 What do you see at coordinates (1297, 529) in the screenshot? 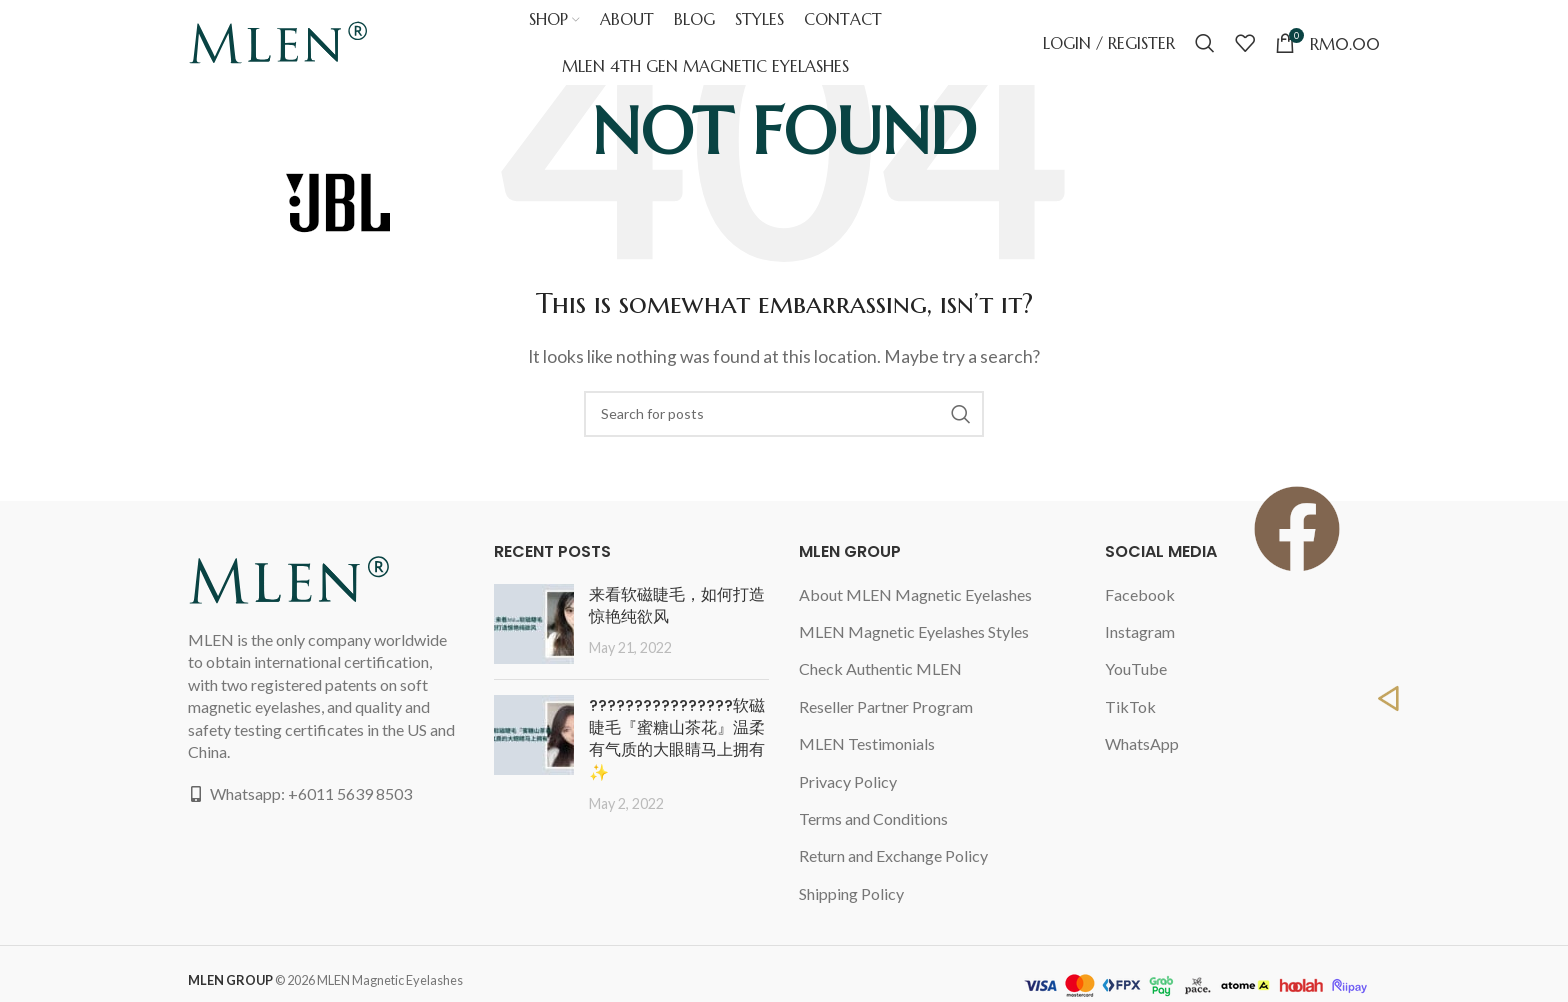
I see `open facebook` at bounding box center [1297, 529].